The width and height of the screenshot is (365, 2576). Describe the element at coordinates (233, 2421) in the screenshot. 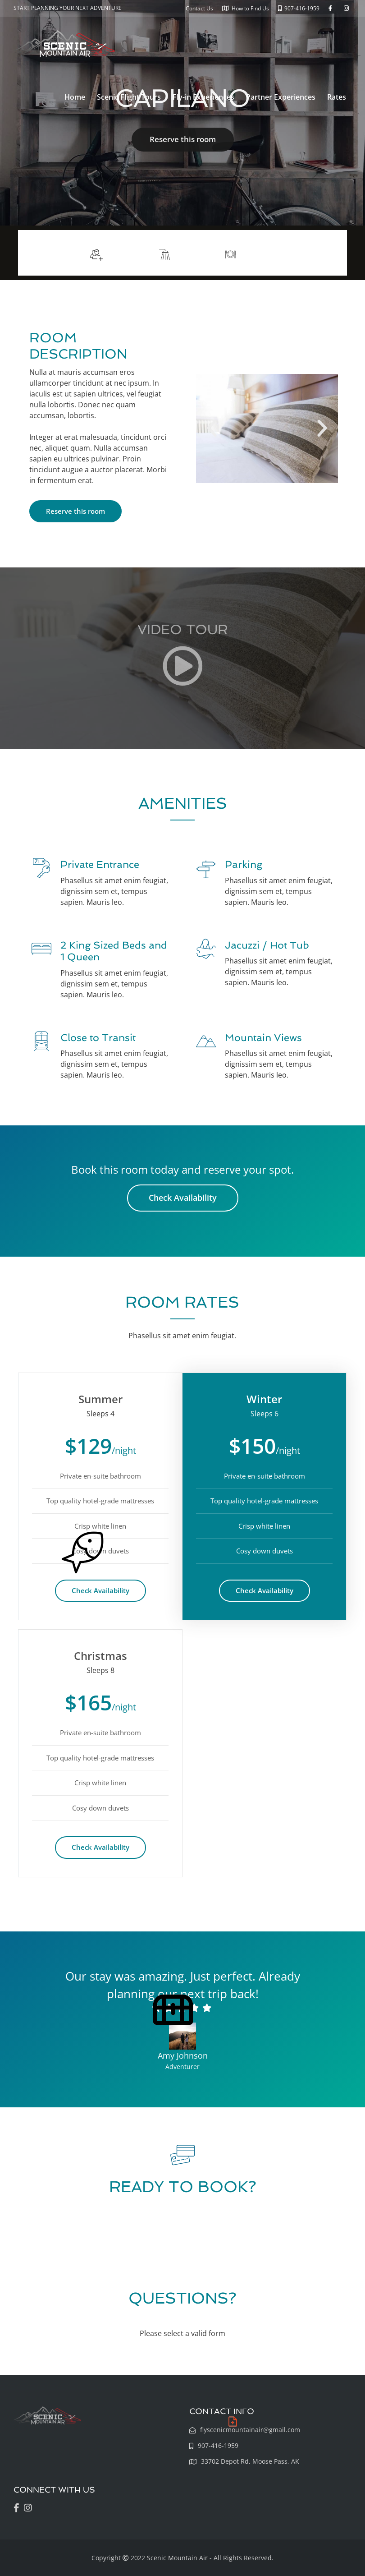

I see `create a new file` at that location.